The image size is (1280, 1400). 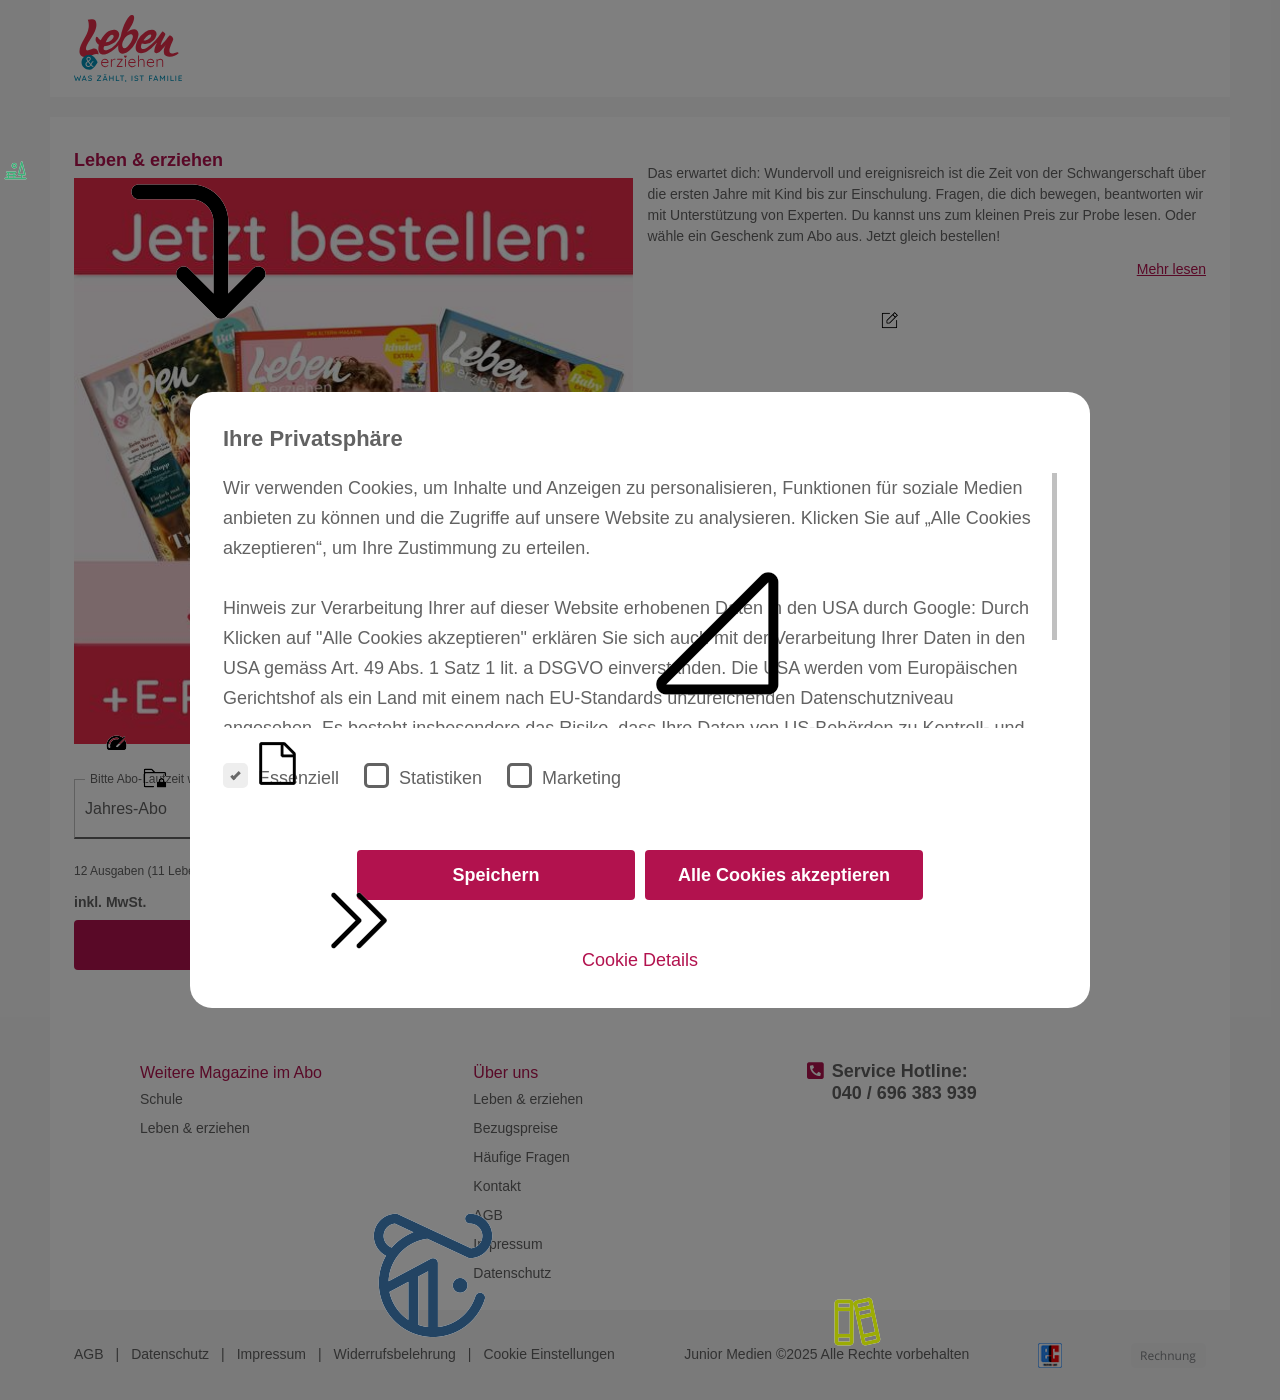 What do you see at coordinates (277, 763) in the screenshot?
I see `create a new file` at bounding box center [277, 763].